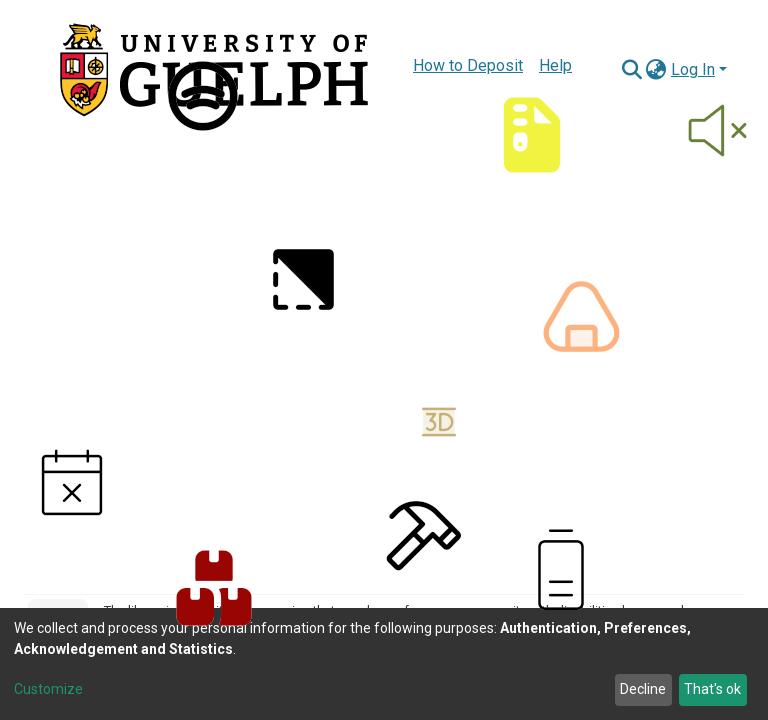 The height and width of the screenshot is (720, 768). I want to click on switch to 3D view mode, so click(439, 422).